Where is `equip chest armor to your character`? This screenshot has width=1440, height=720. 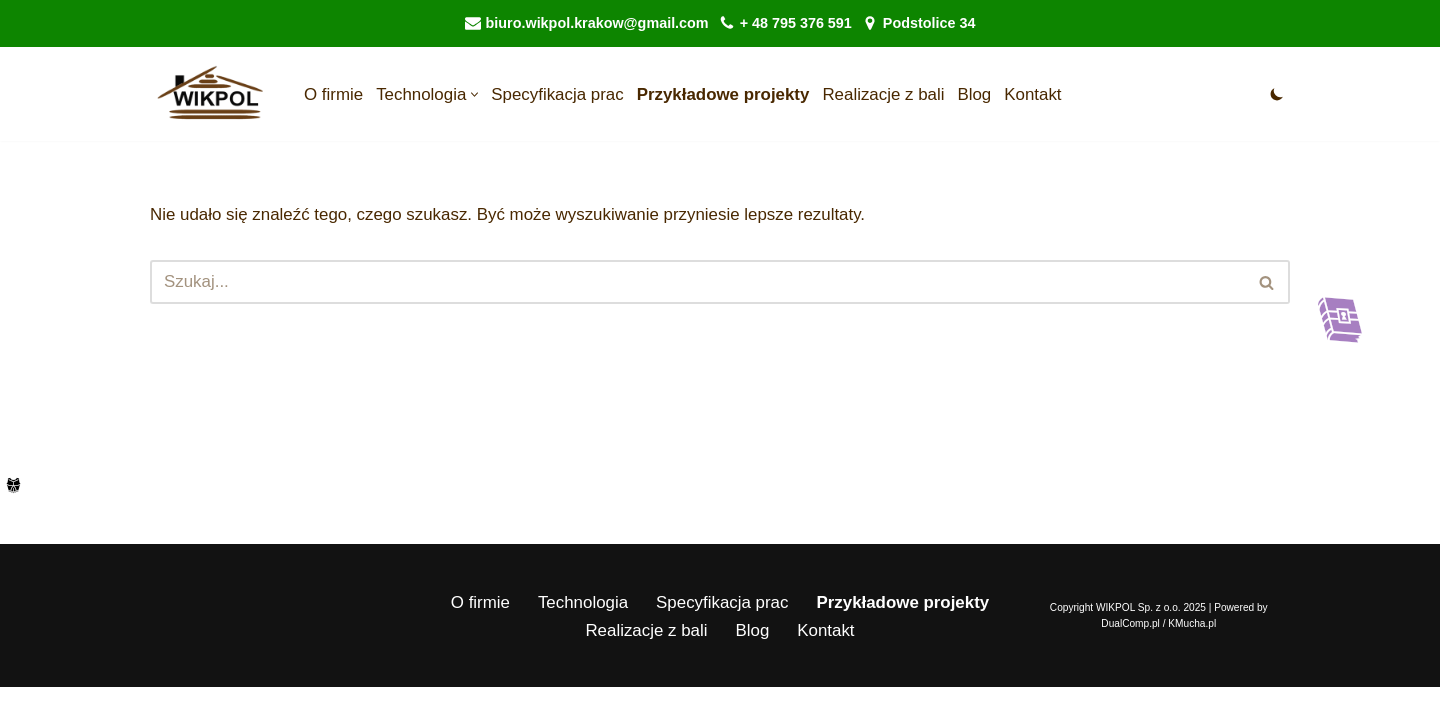 equip chest armor to your character is located at coordinates (13, 485).